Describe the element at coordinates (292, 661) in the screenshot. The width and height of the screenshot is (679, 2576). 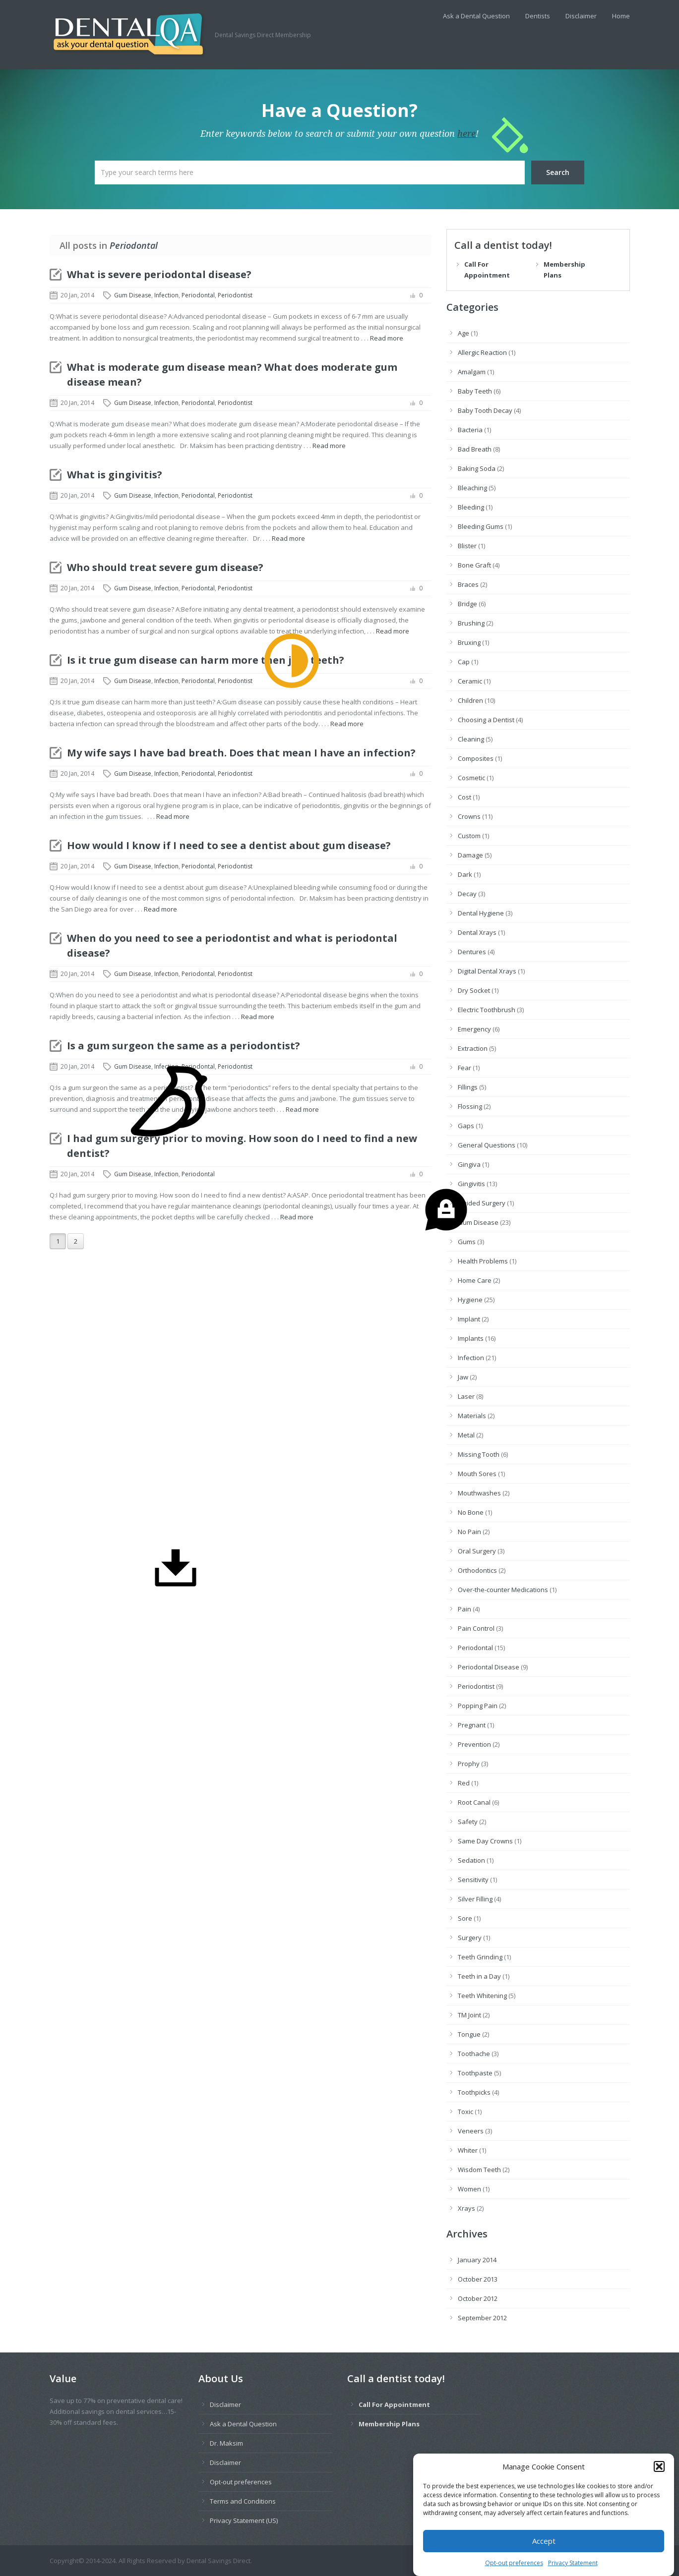
I see `adjust display contrast settings` at that location.